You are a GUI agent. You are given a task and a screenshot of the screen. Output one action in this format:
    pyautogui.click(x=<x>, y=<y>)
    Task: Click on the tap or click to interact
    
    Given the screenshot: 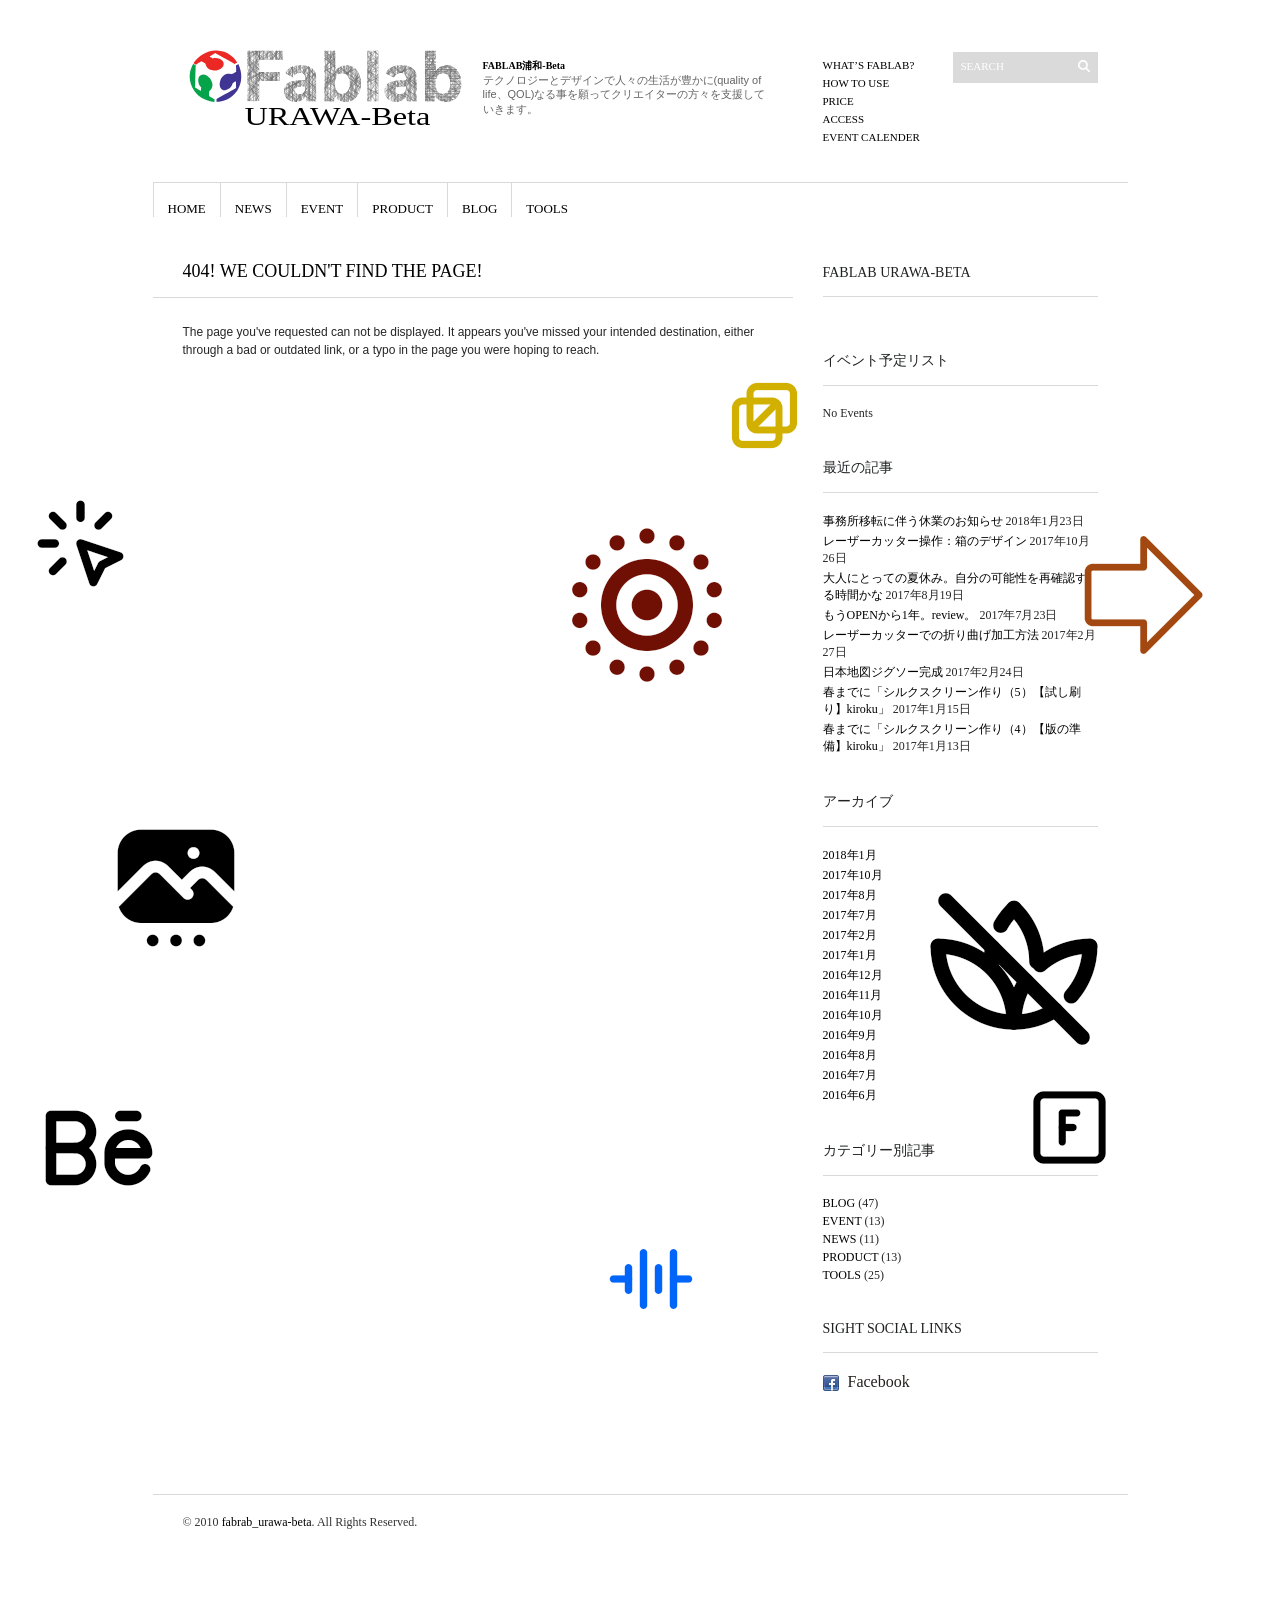 What is the action you would take?
    pyautogui.click(x=80, y=543)
    